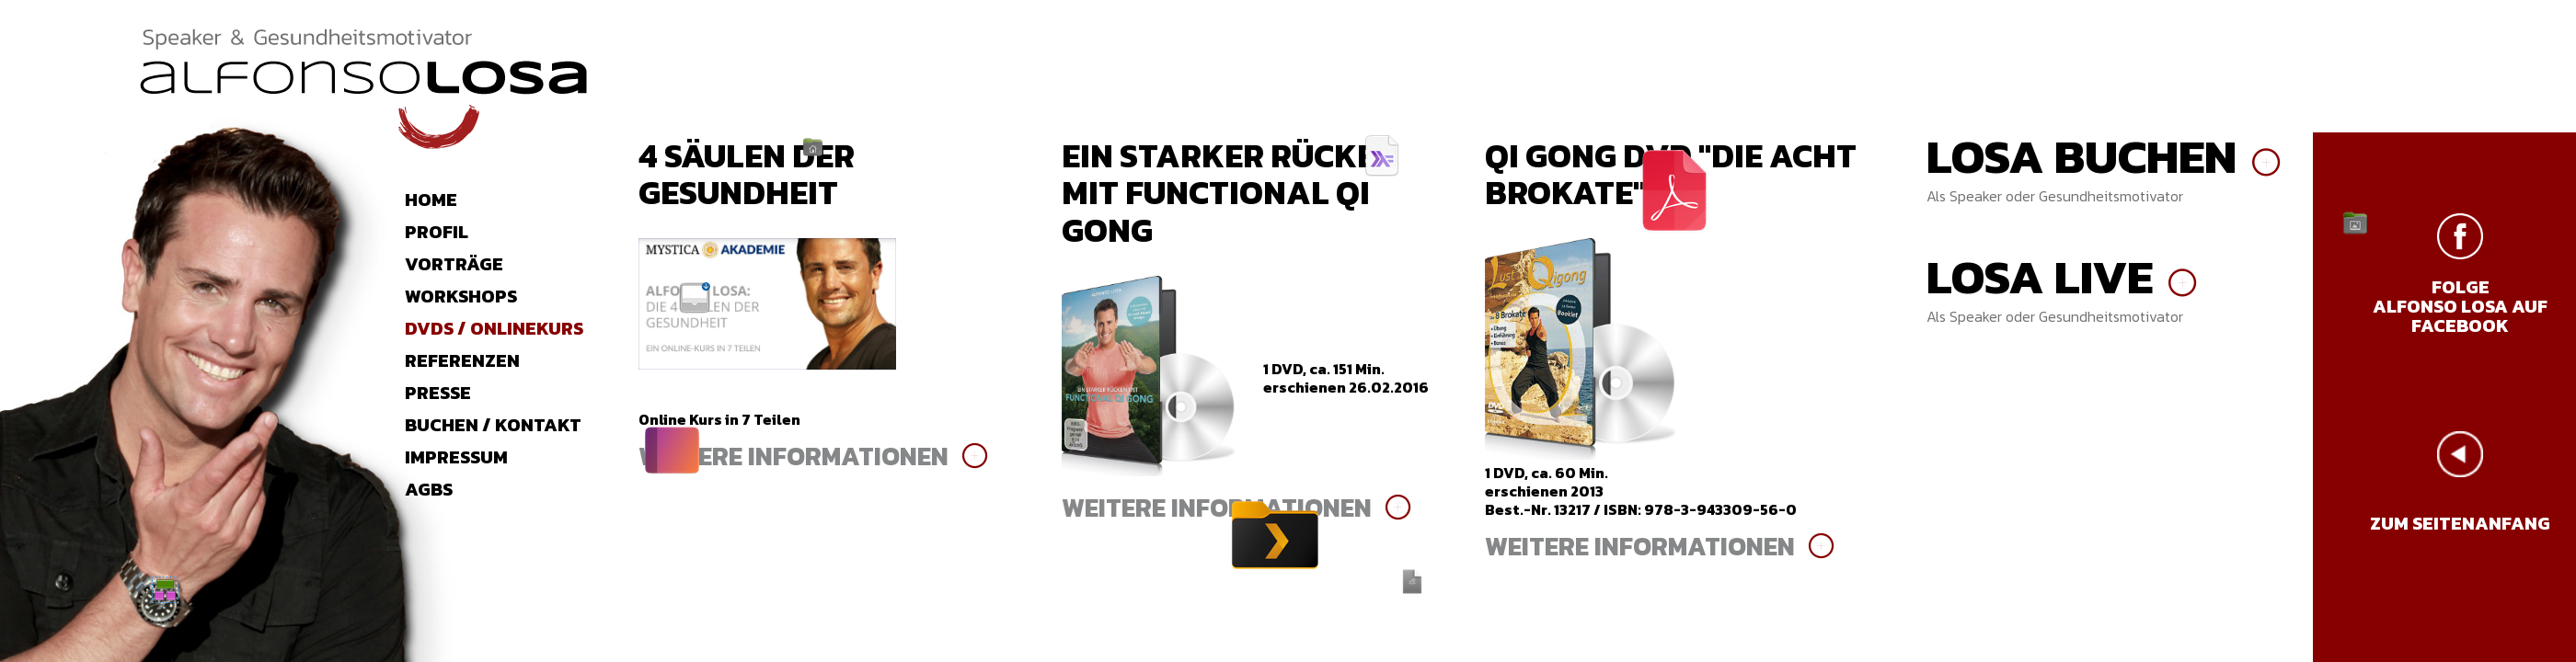 This screenshot has width=2576, height=662. What do you see at coordinates (672, 448) in the screenshot?
I see `access the desktop folder` at bounding box center [672, 448].